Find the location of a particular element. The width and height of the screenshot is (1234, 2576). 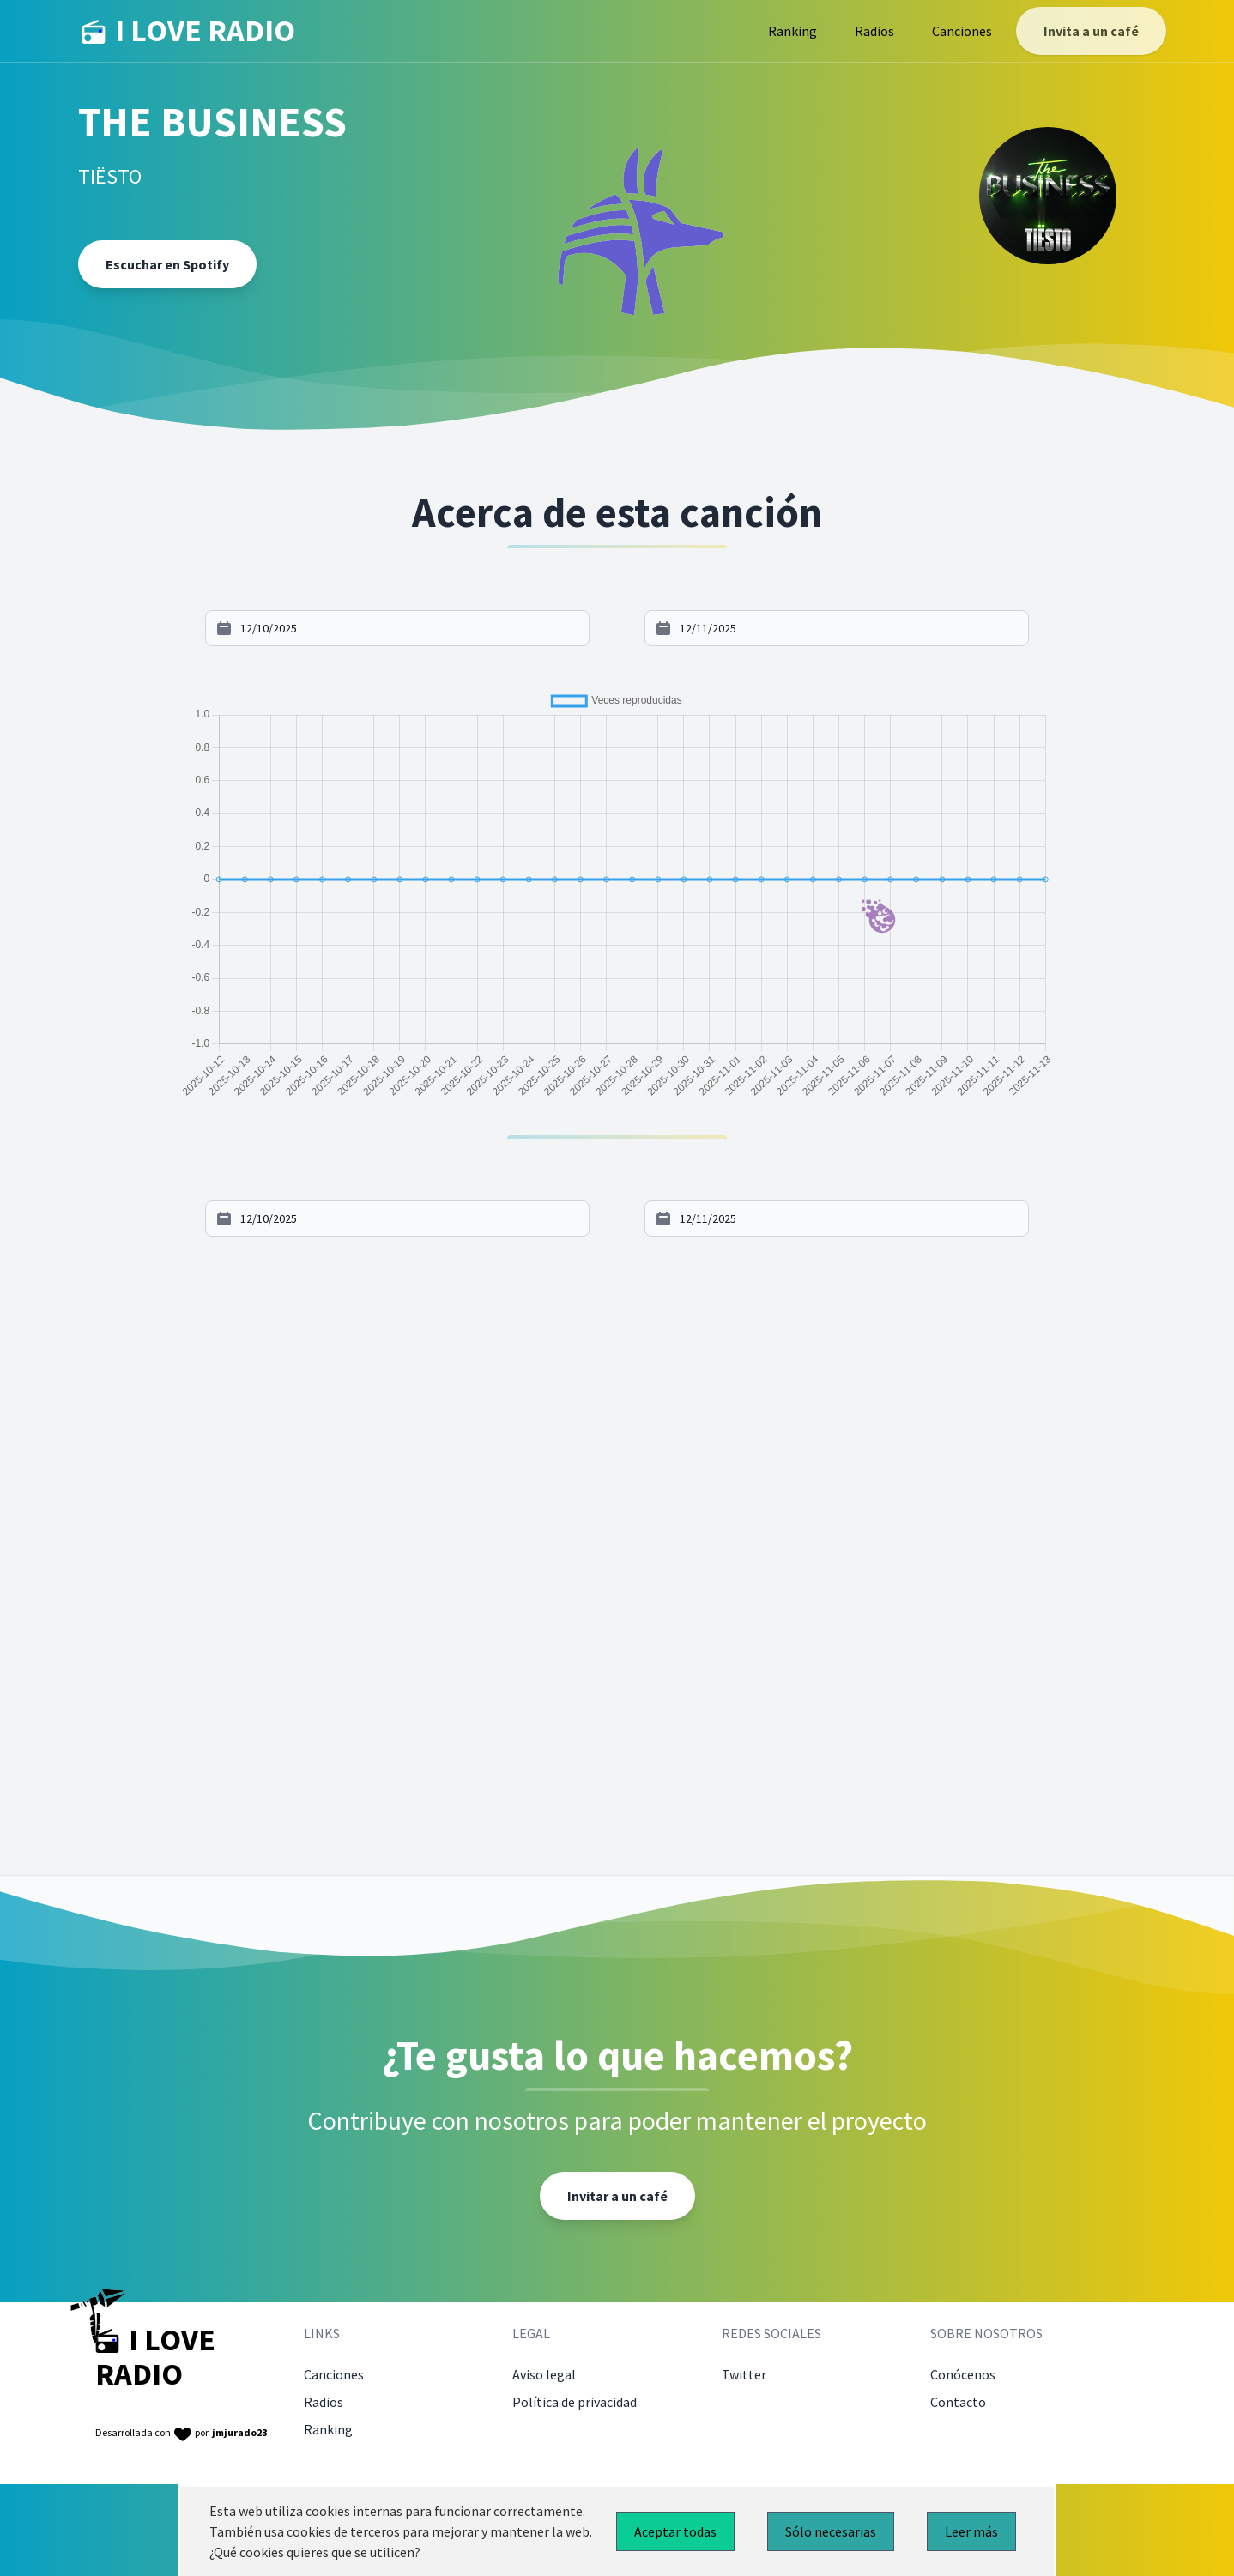

indicates a dissolving or disintegrating effect is located at coordinates (879, 916).